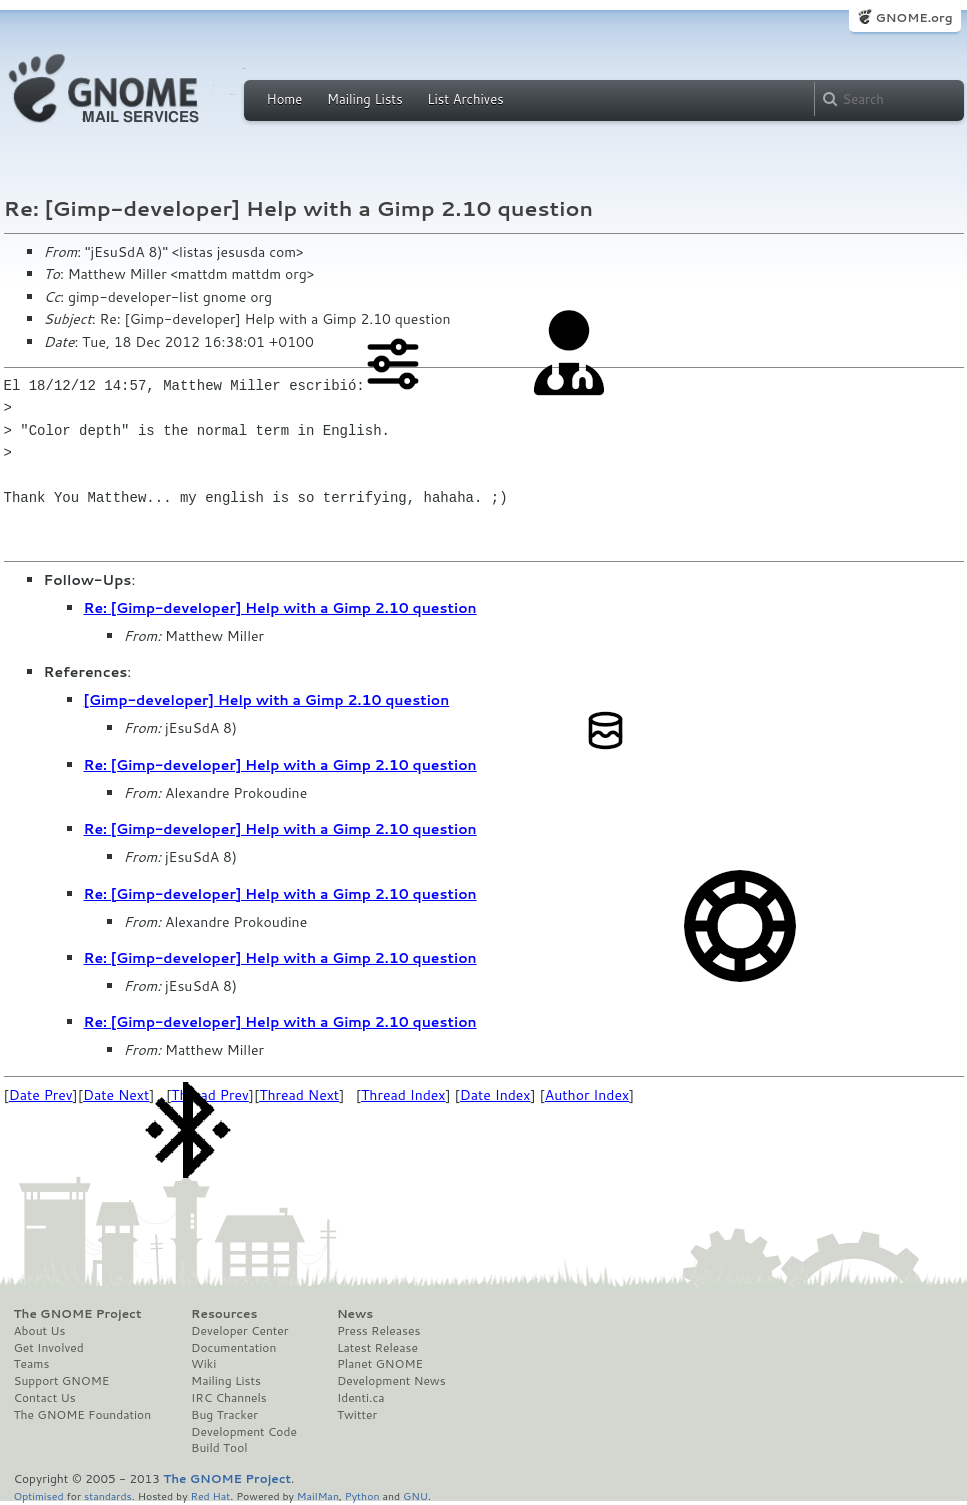 This screenshot has width=967, height=1505. I want to click on adjust settings or preferences, so click(393, 364).